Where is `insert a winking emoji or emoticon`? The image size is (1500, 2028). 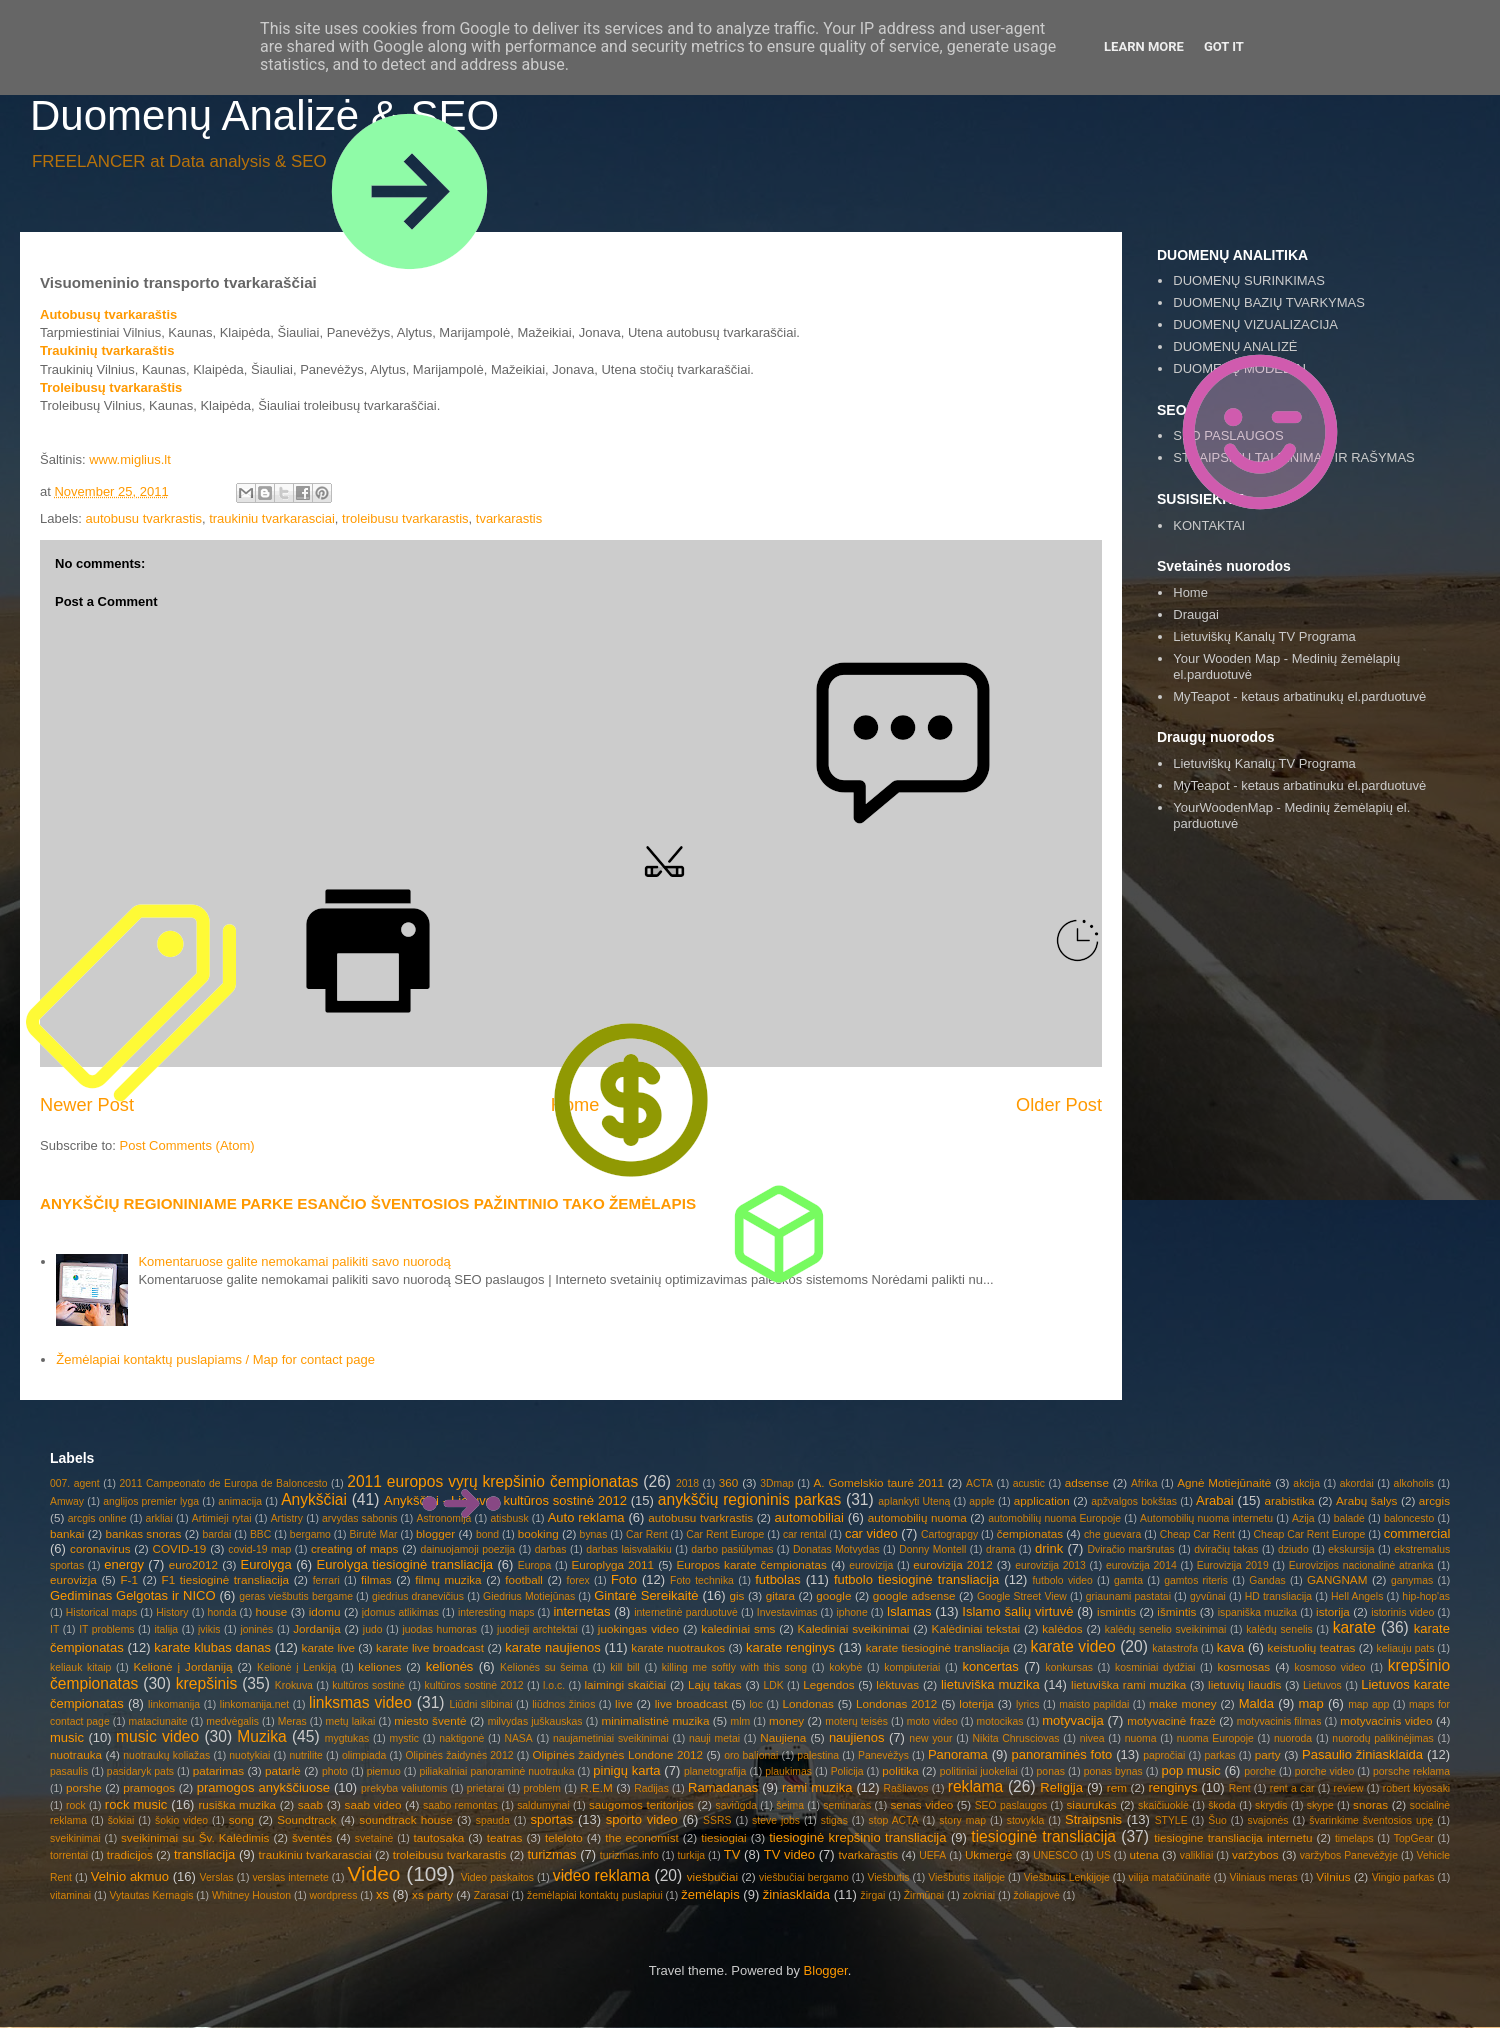
insert a winking emoji or emoticon is located at coordinates (1260, 432).